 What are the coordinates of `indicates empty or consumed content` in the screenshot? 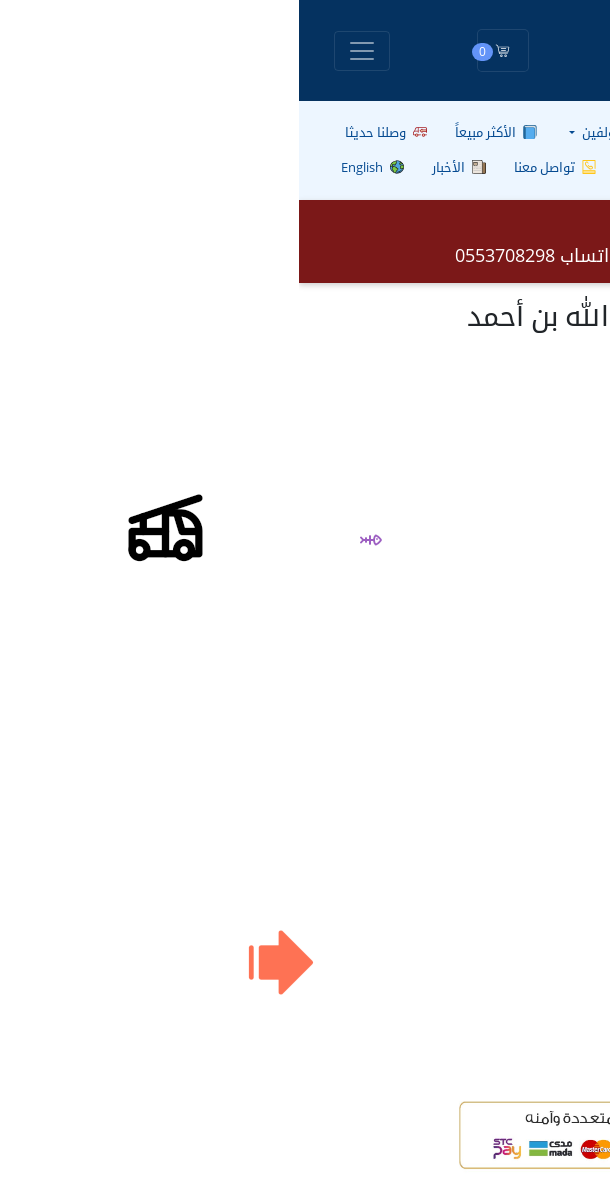 It's located at (371, 540).